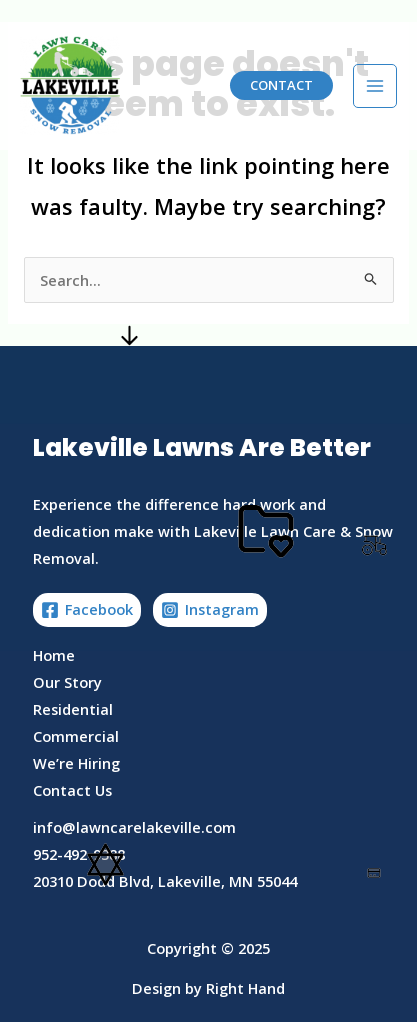  I want to click on manage payment methods, so click(374, 873).